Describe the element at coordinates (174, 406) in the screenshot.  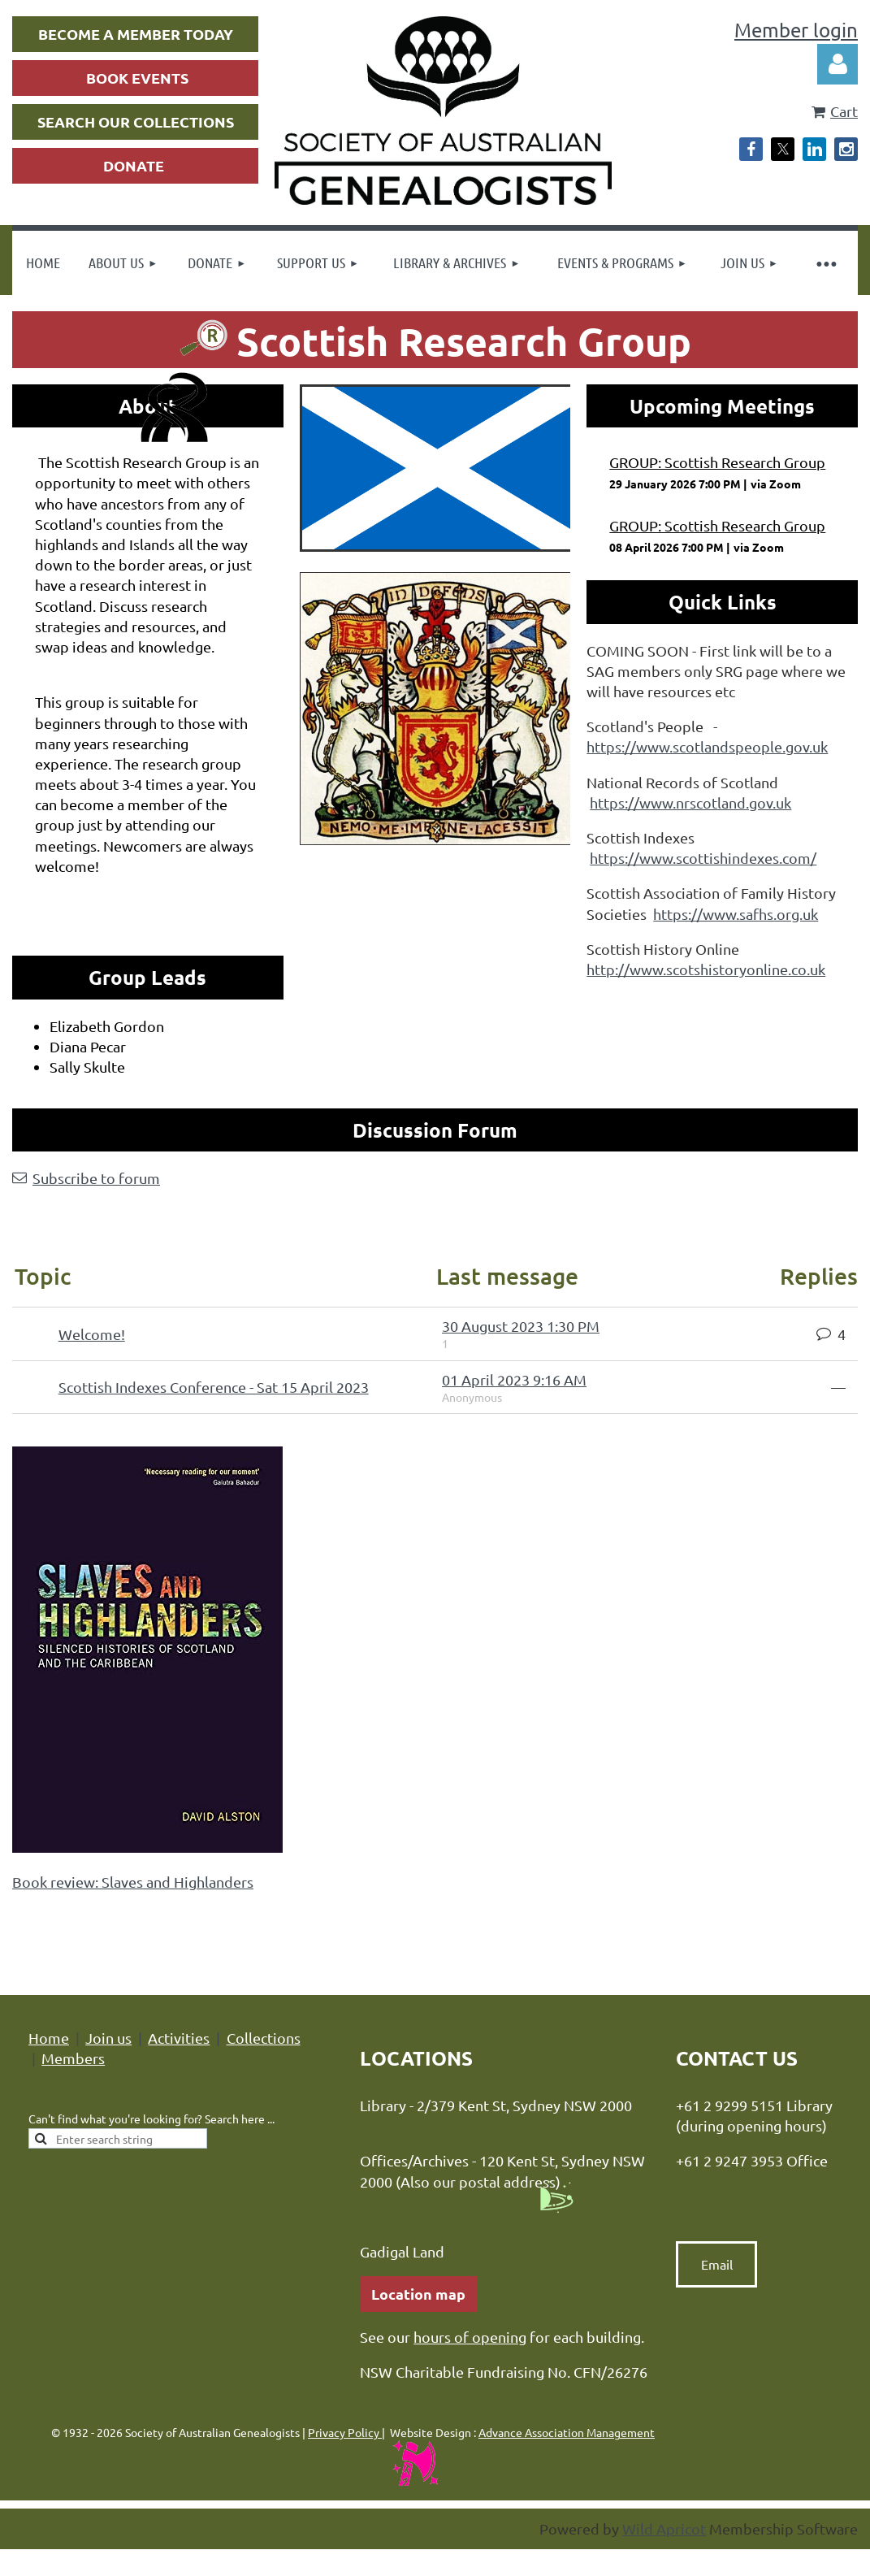
I see `indicates a monster or creature encounter` at that location.